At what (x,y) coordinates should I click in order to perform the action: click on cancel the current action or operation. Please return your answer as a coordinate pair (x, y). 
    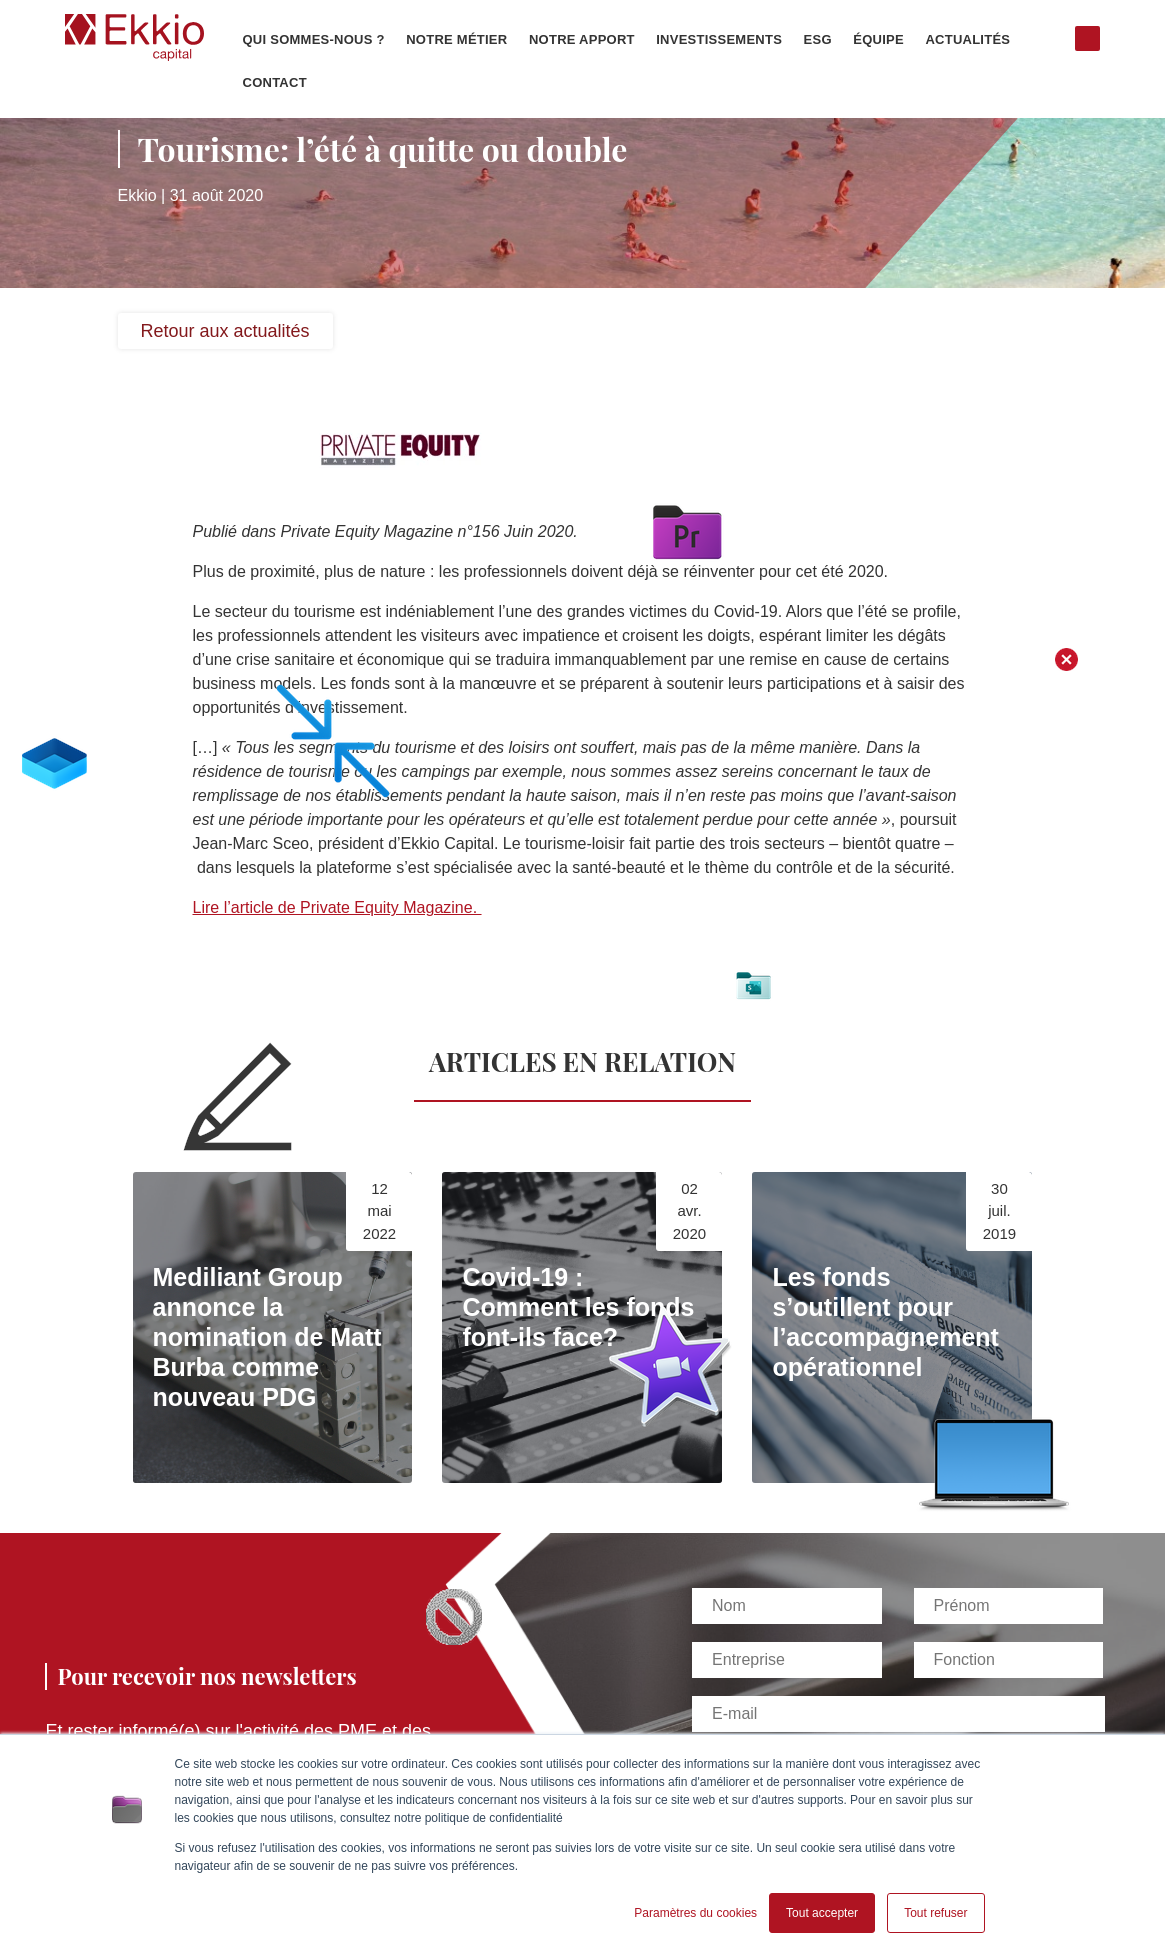
    Looking at the image, I should click on (1066, 659).